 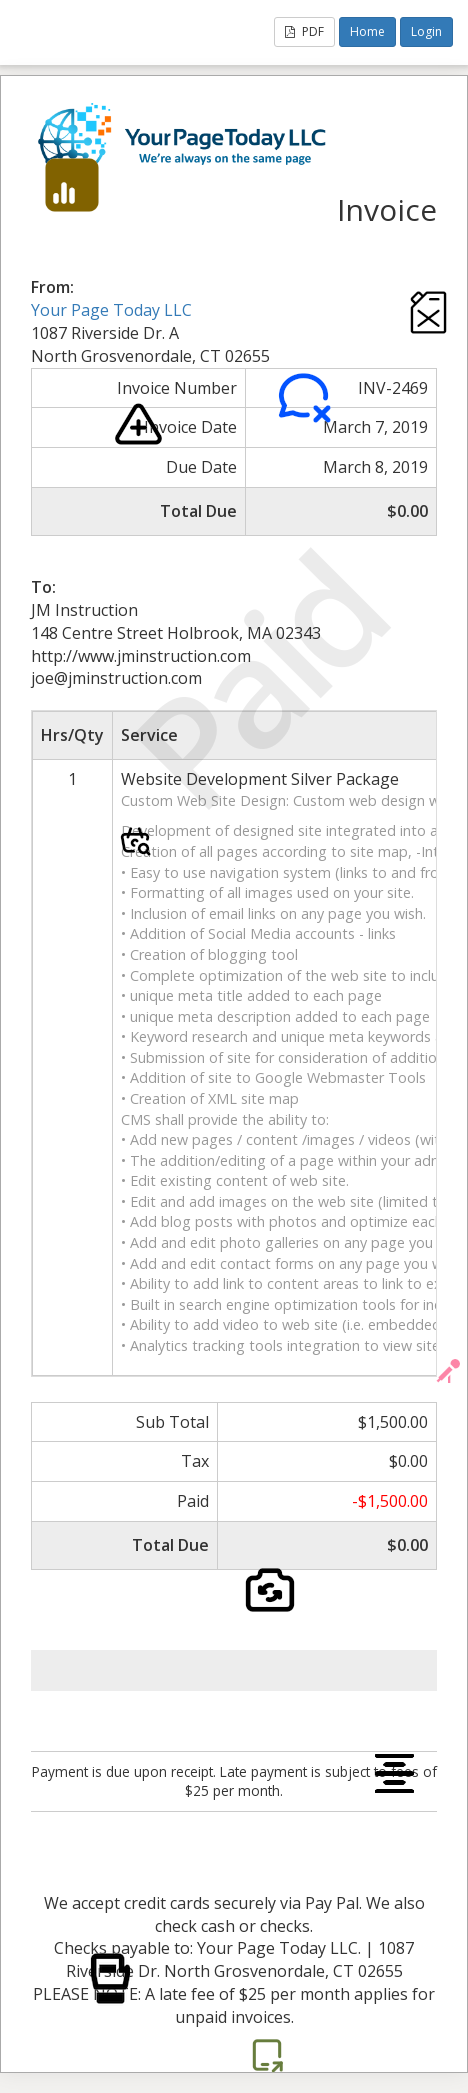 What do you see at coordinates (394, 1773) in the screenshot?
I see `center align text` at bounding box center [394, 1773].